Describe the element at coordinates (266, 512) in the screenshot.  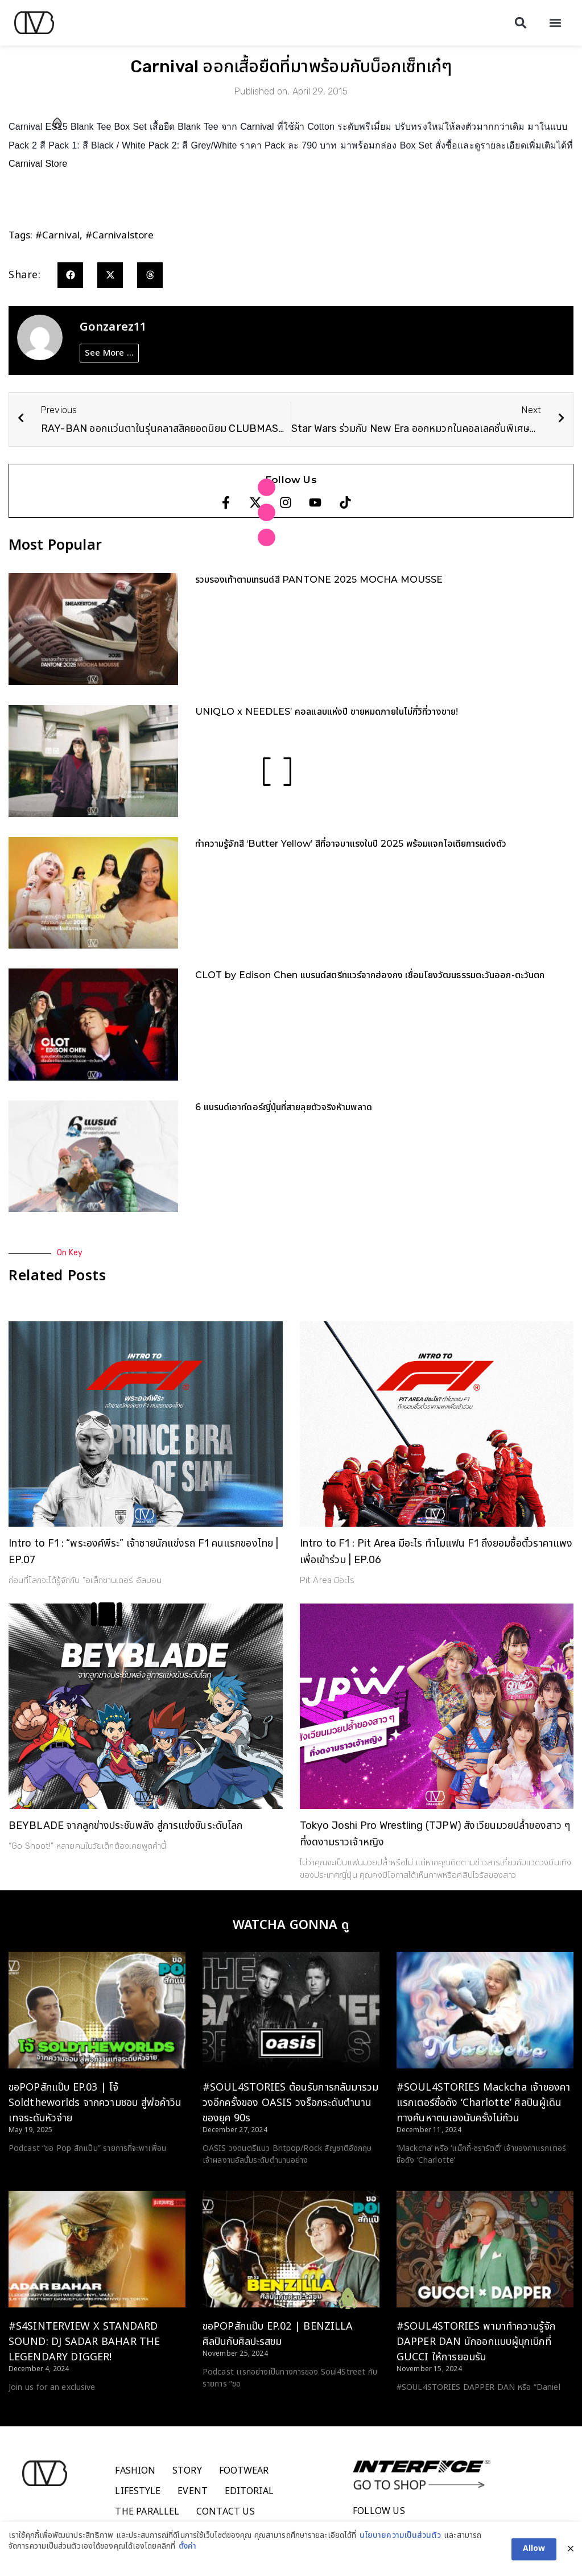
I see `open more options menu` at that location.